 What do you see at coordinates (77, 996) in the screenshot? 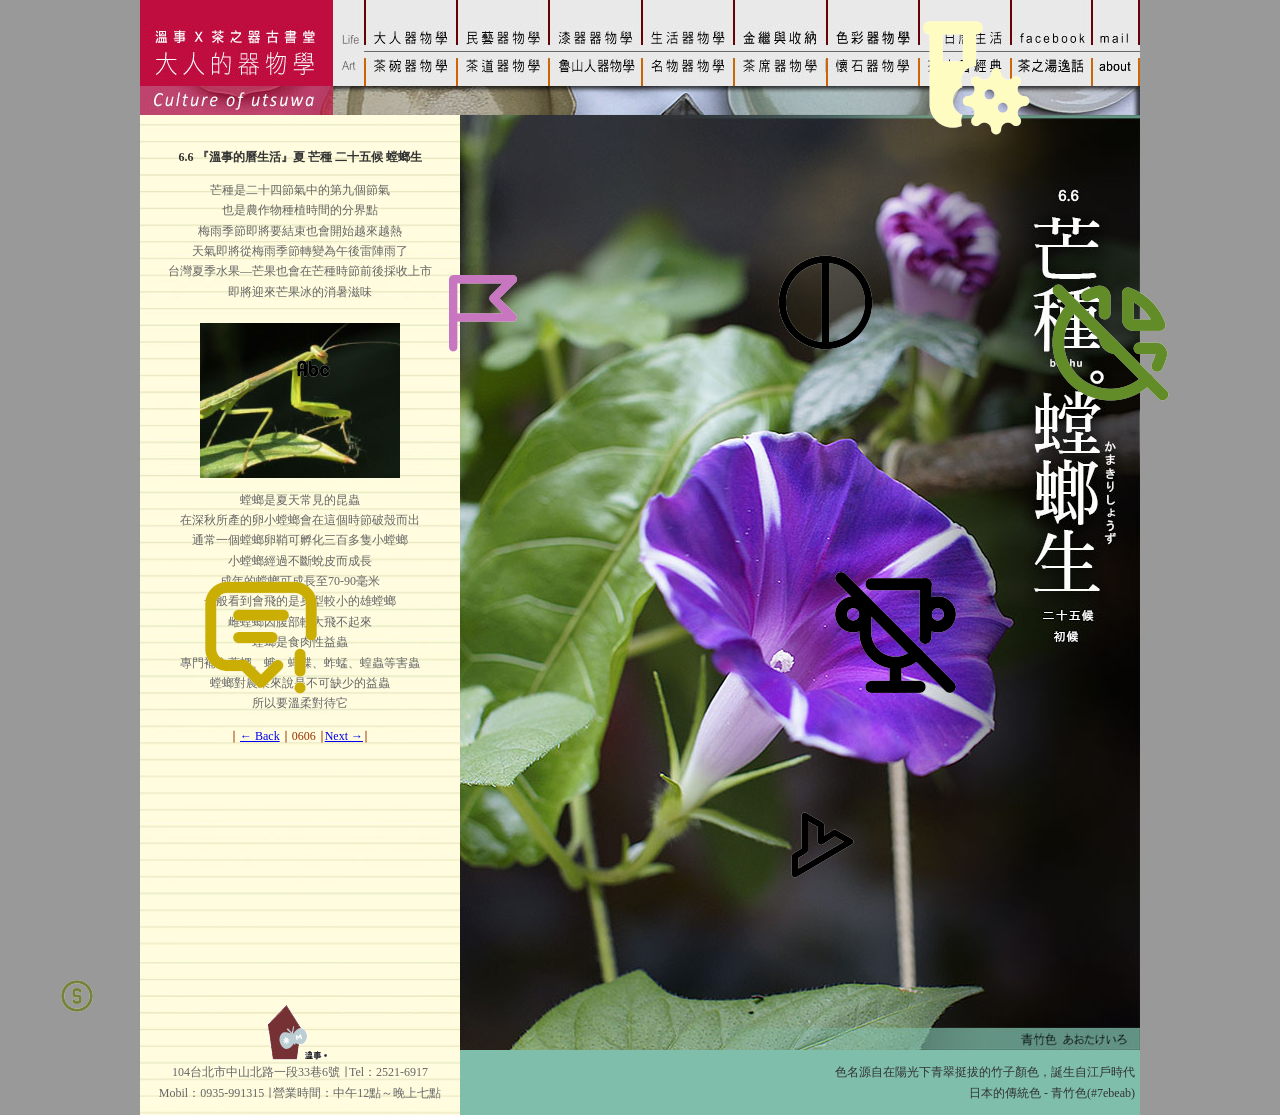
I see `indicates a word or item starting with "S"` at bounding box center [77, 996].